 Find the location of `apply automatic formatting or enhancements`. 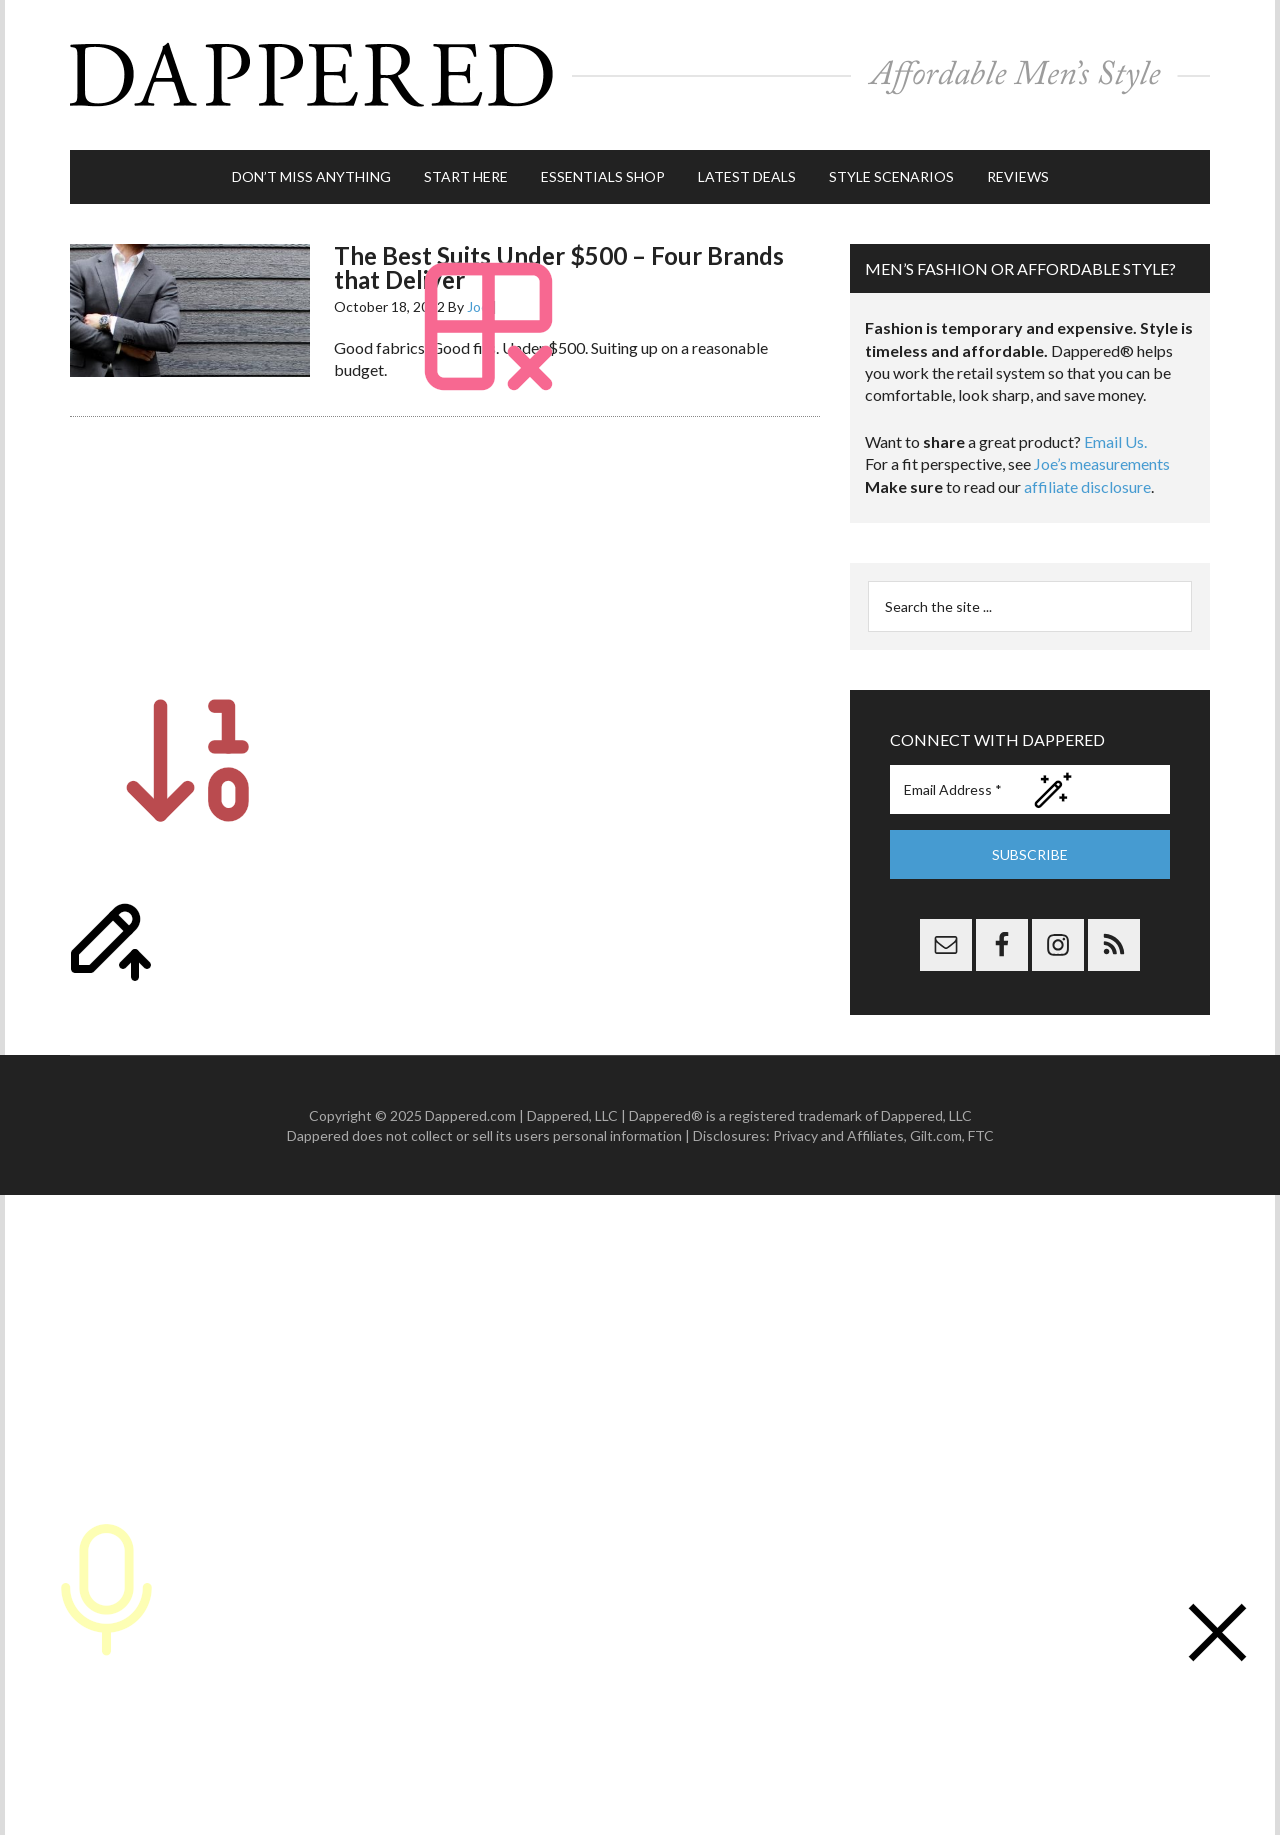

apply automatic formatting or enhancements is located at coordinates (1053, 791).